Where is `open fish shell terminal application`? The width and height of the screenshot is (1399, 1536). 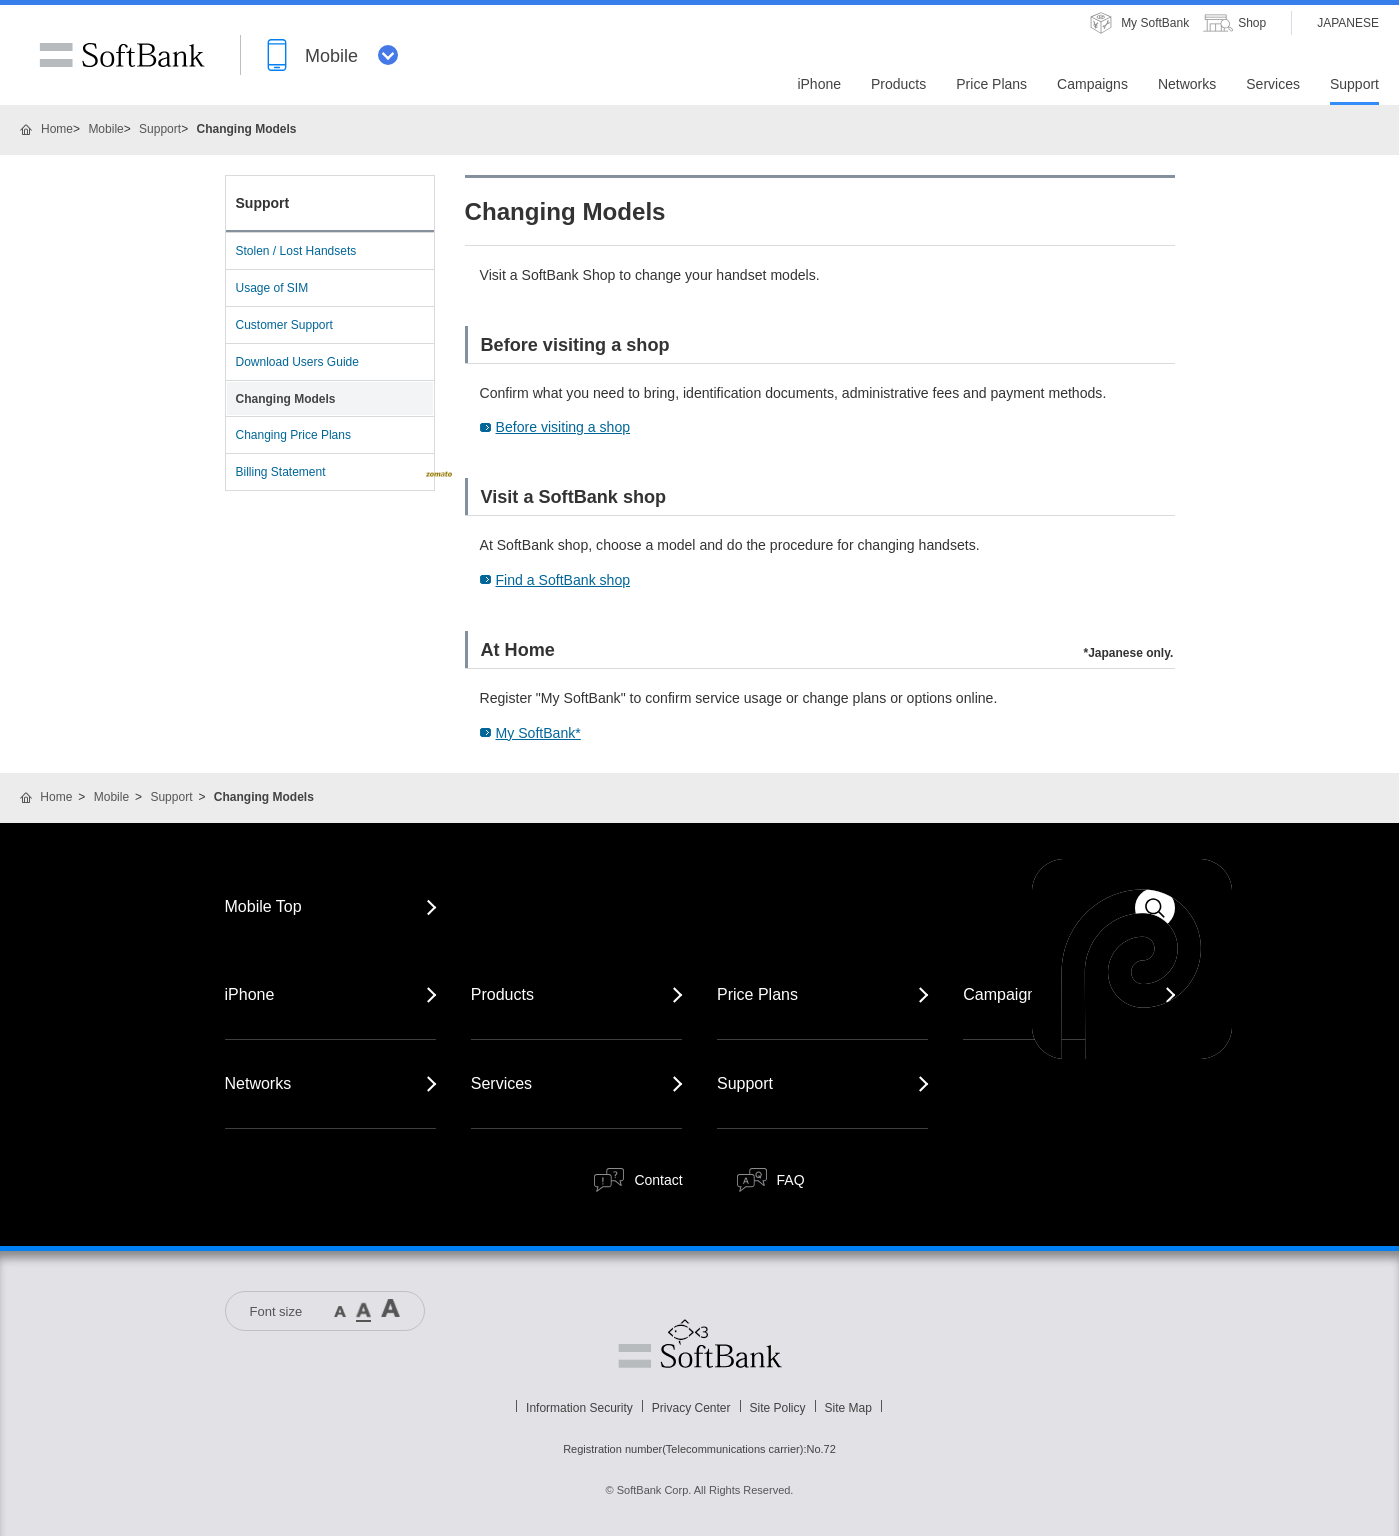 open fish shell terminal application is located at coordinates (688, 1332).